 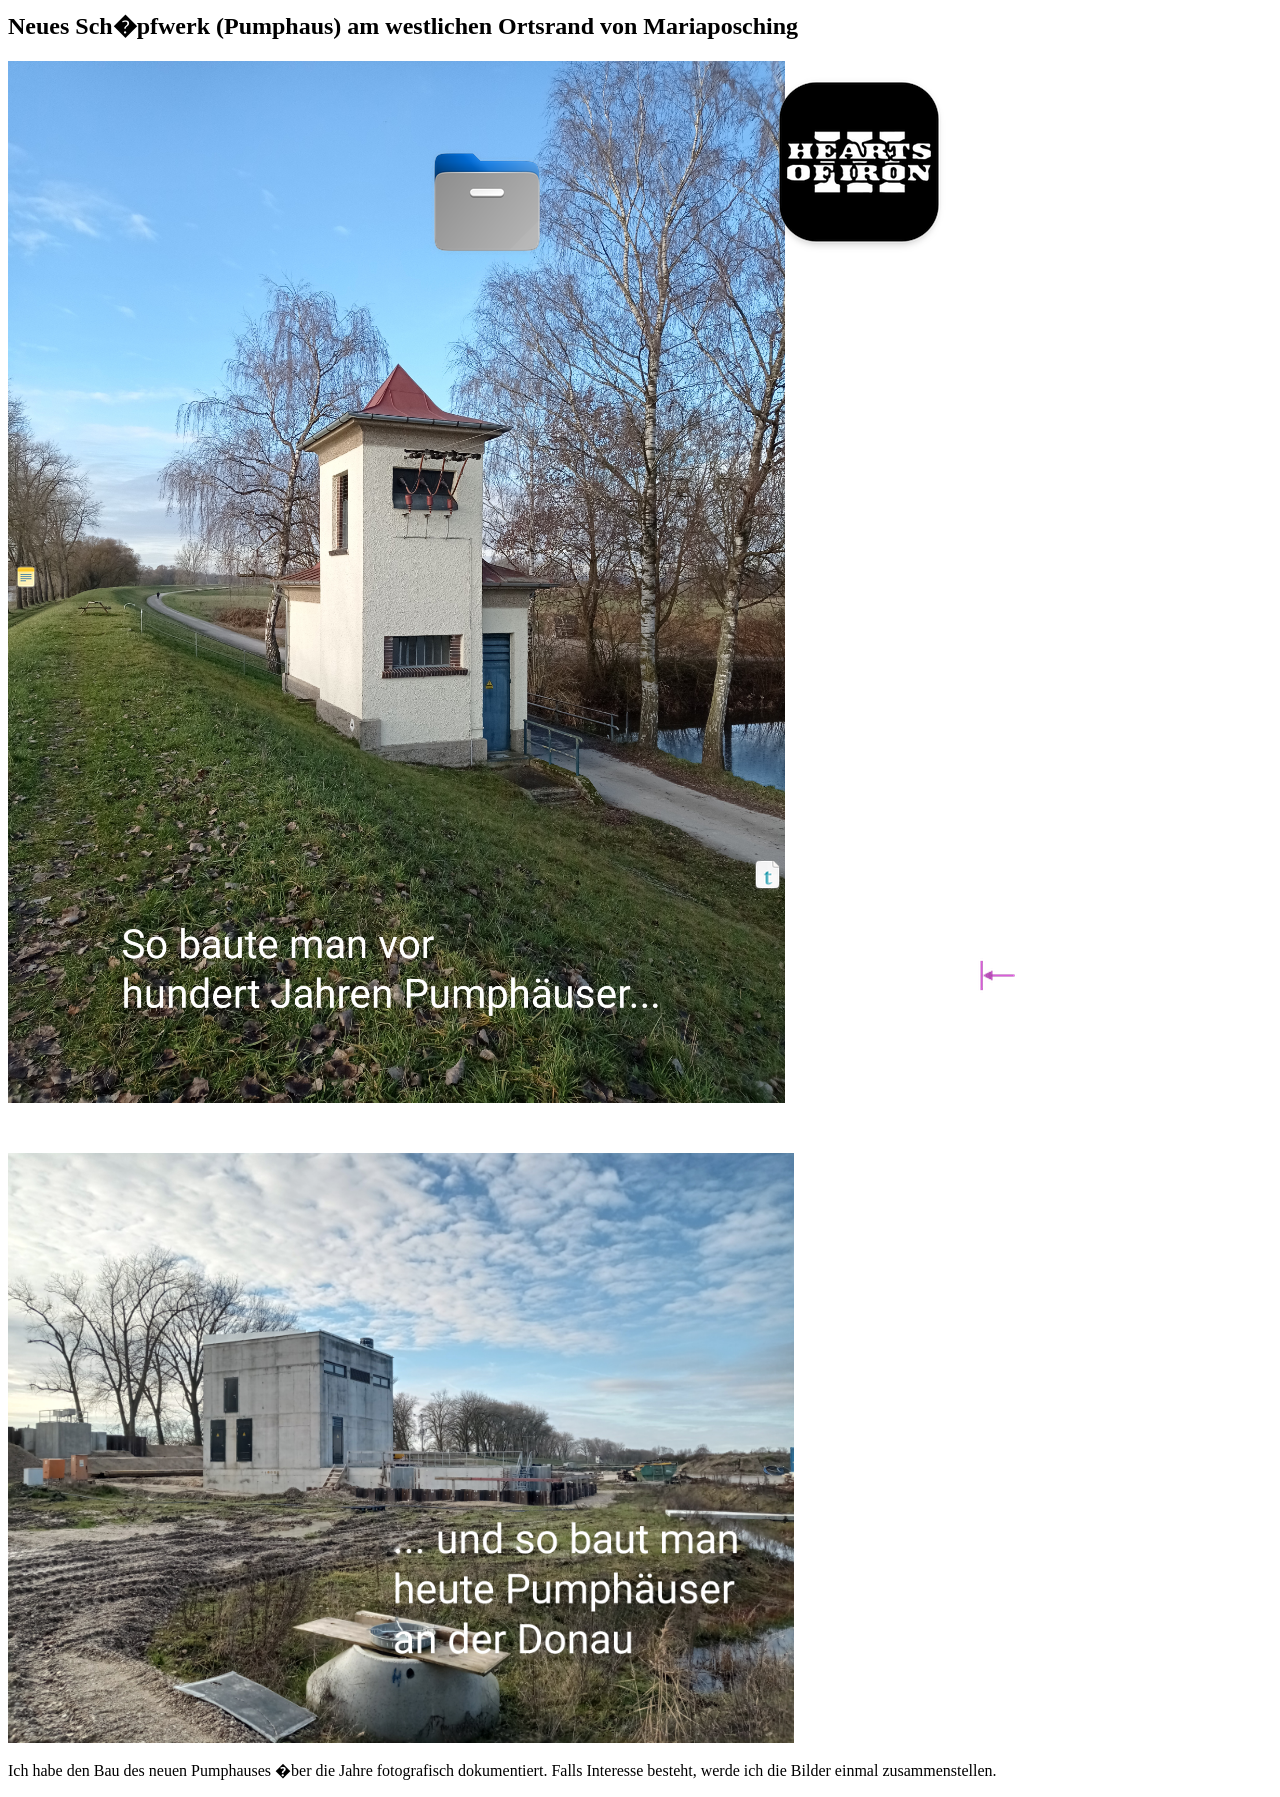 I want to click on go to the first item in a list or sequence, so click(x=997, y=975).